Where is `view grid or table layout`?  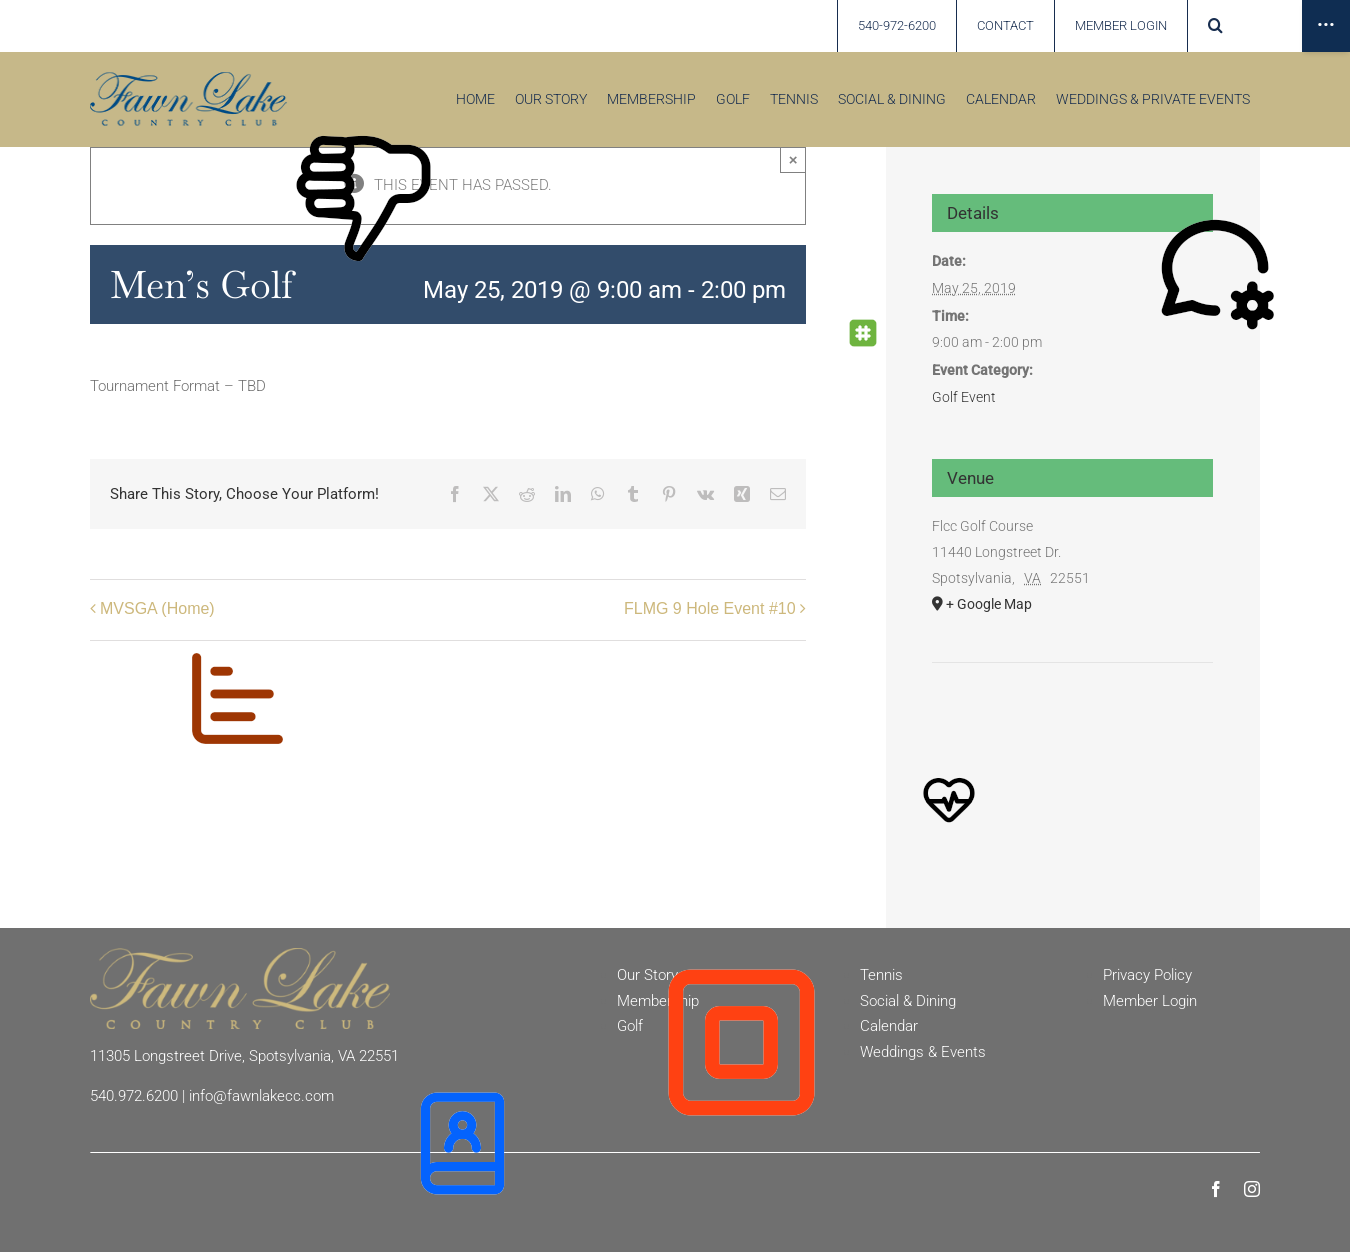 view grid or table layout is located at coordinates (863, 333).